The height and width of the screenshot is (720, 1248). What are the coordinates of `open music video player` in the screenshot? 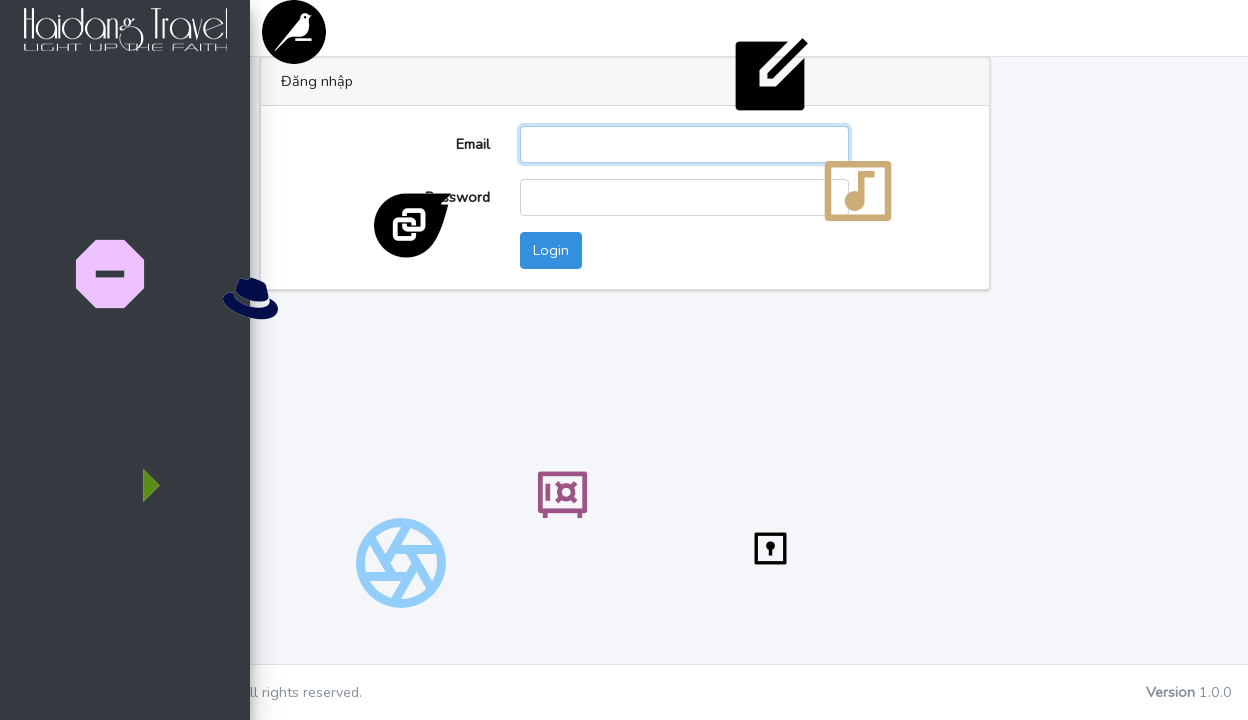 It's located at (858, 191).